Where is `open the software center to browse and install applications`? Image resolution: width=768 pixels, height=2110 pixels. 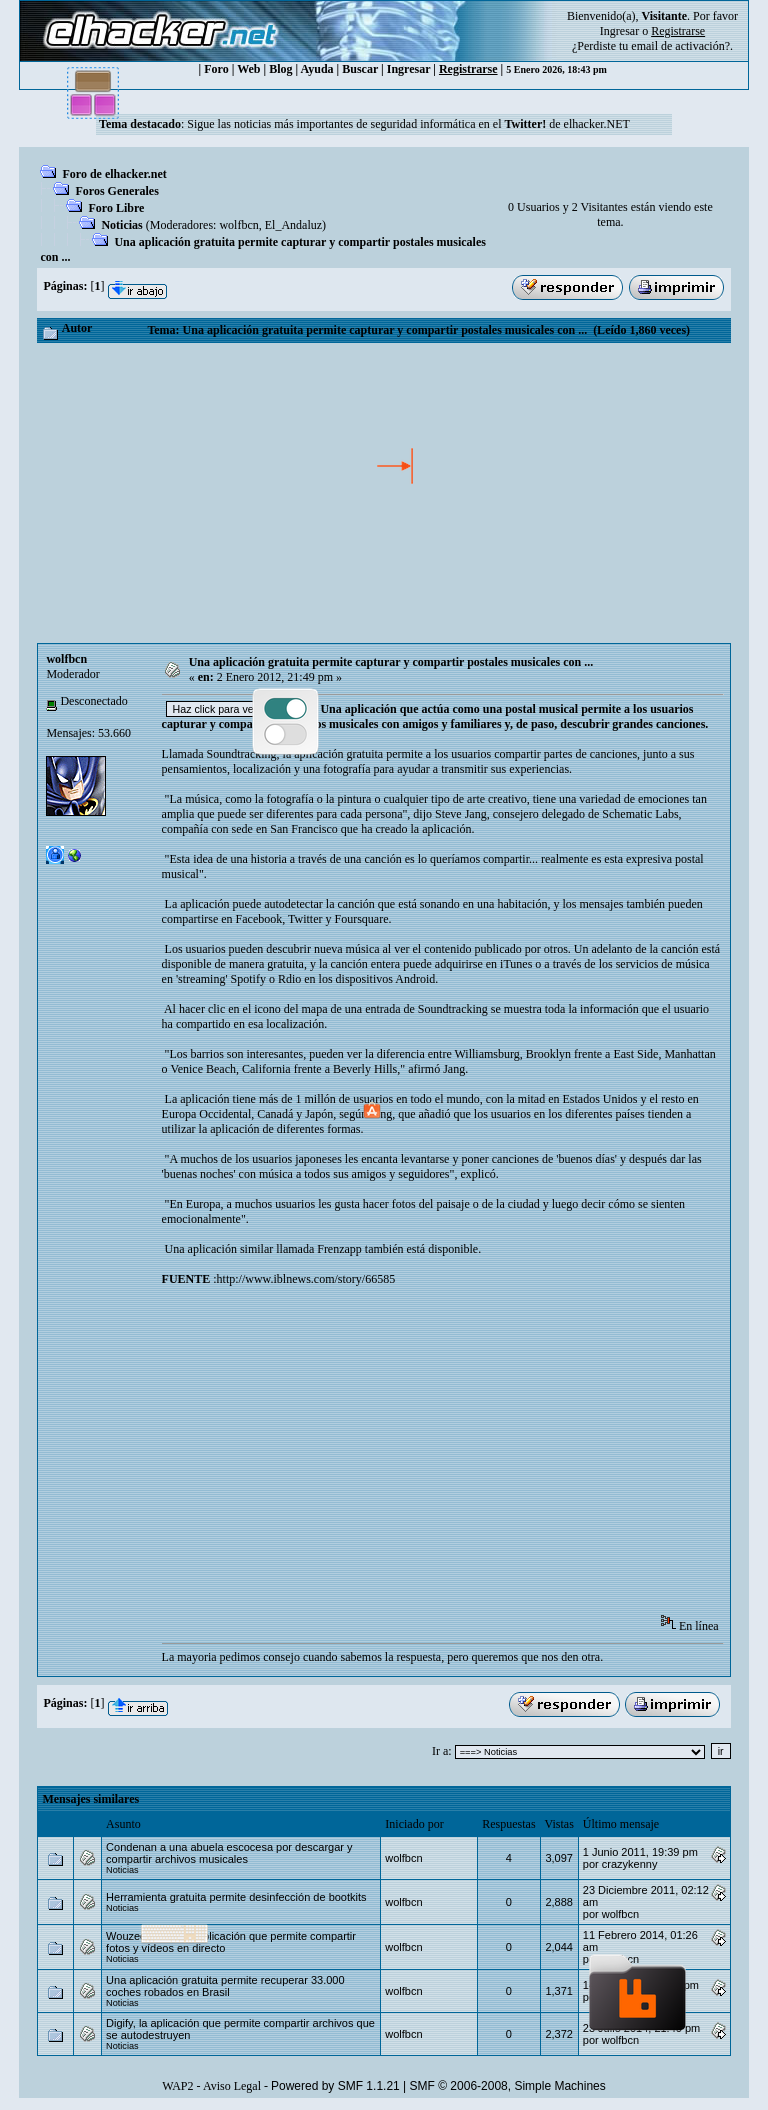
open the software center to browse and install applications is located at coordinates (372, 1111).